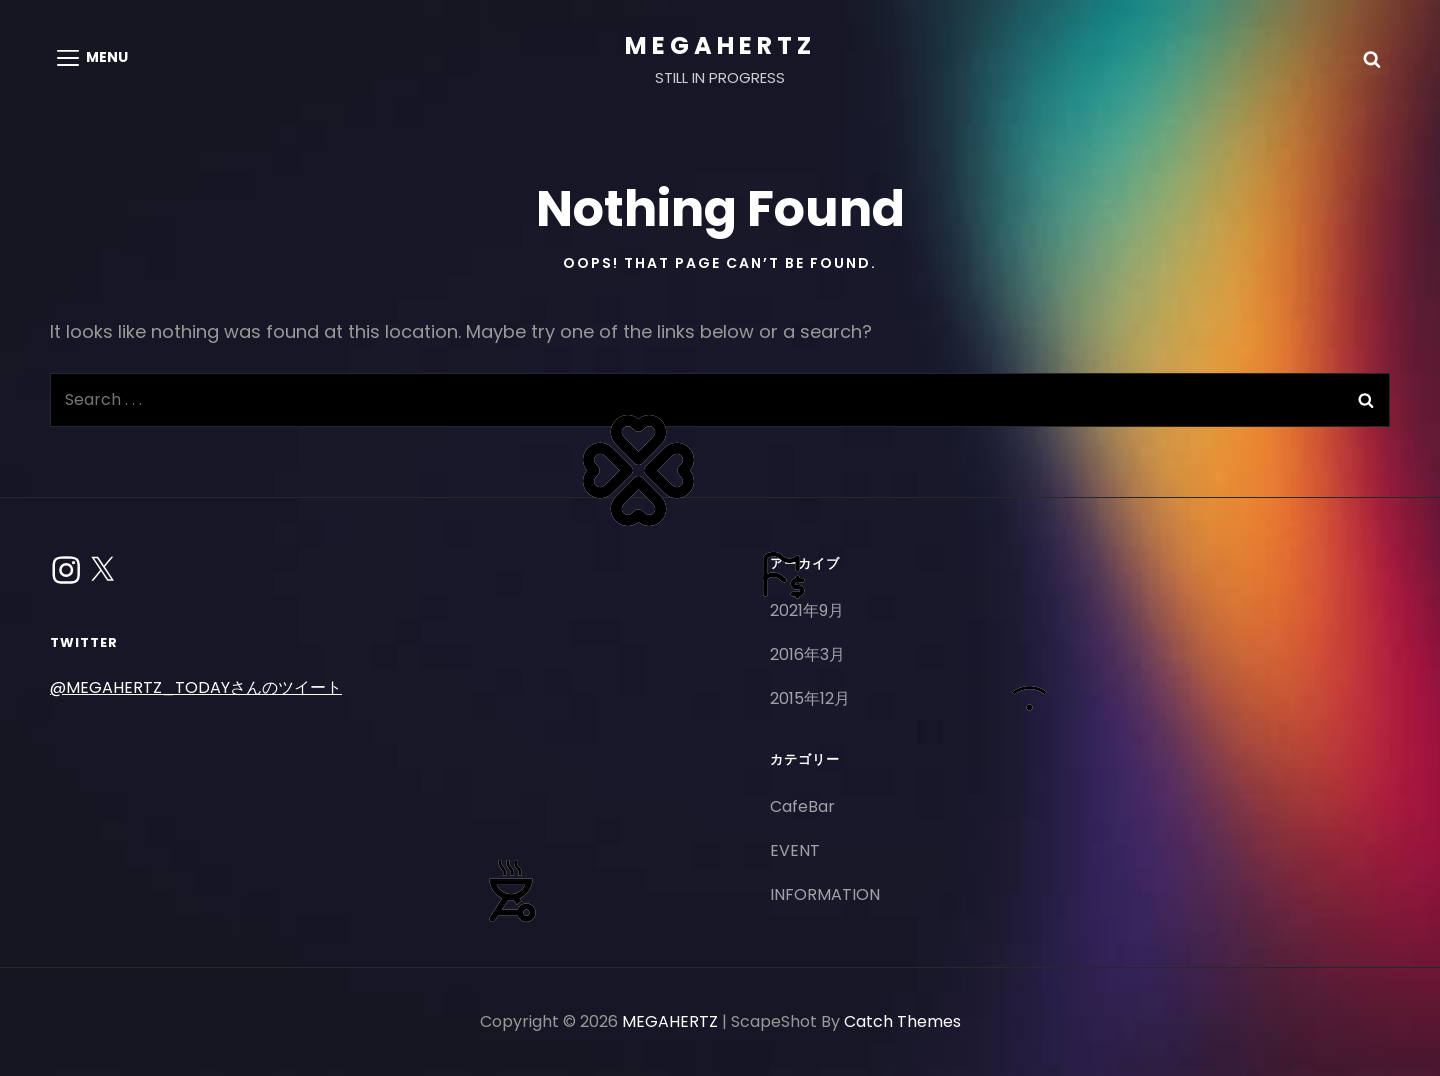 This screenshot has width=1440, height=1076. Describe the element at coordinates (638, 470) in the screenshot. I see `indicates a lucky or bonus reward feature` at that location.